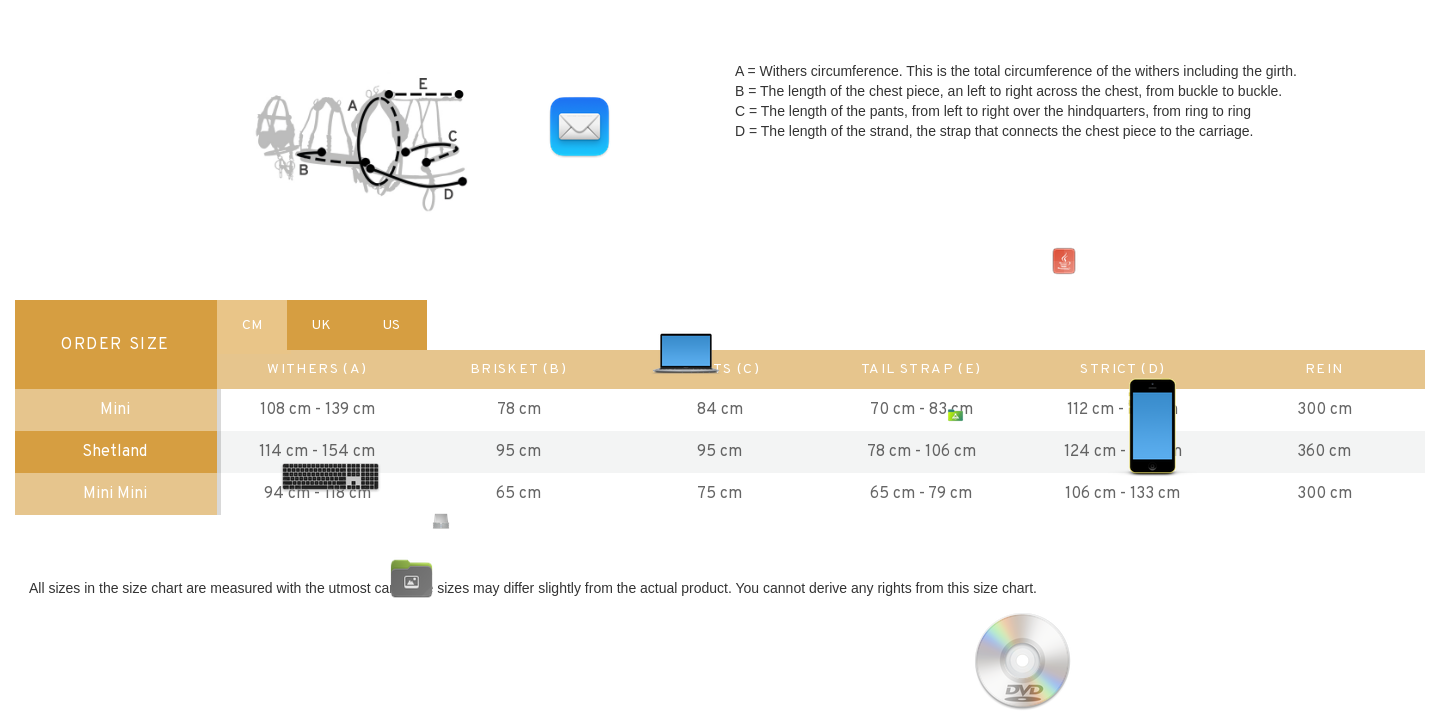 This screenshot has height=720, width=1440. I want to click on bluetooth device or connection indicator, so click(754, 333).